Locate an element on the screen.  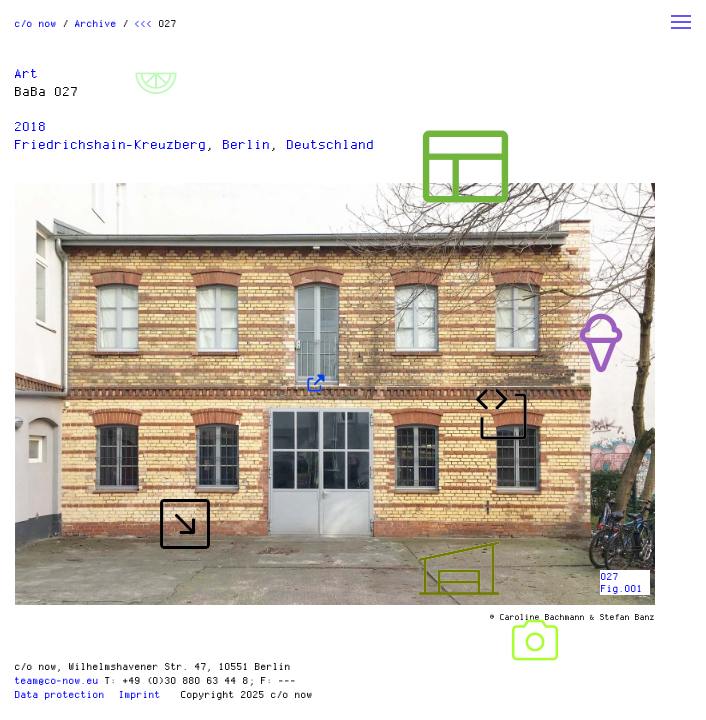
open link in a new tab or window is located at coordinates (316, 383).